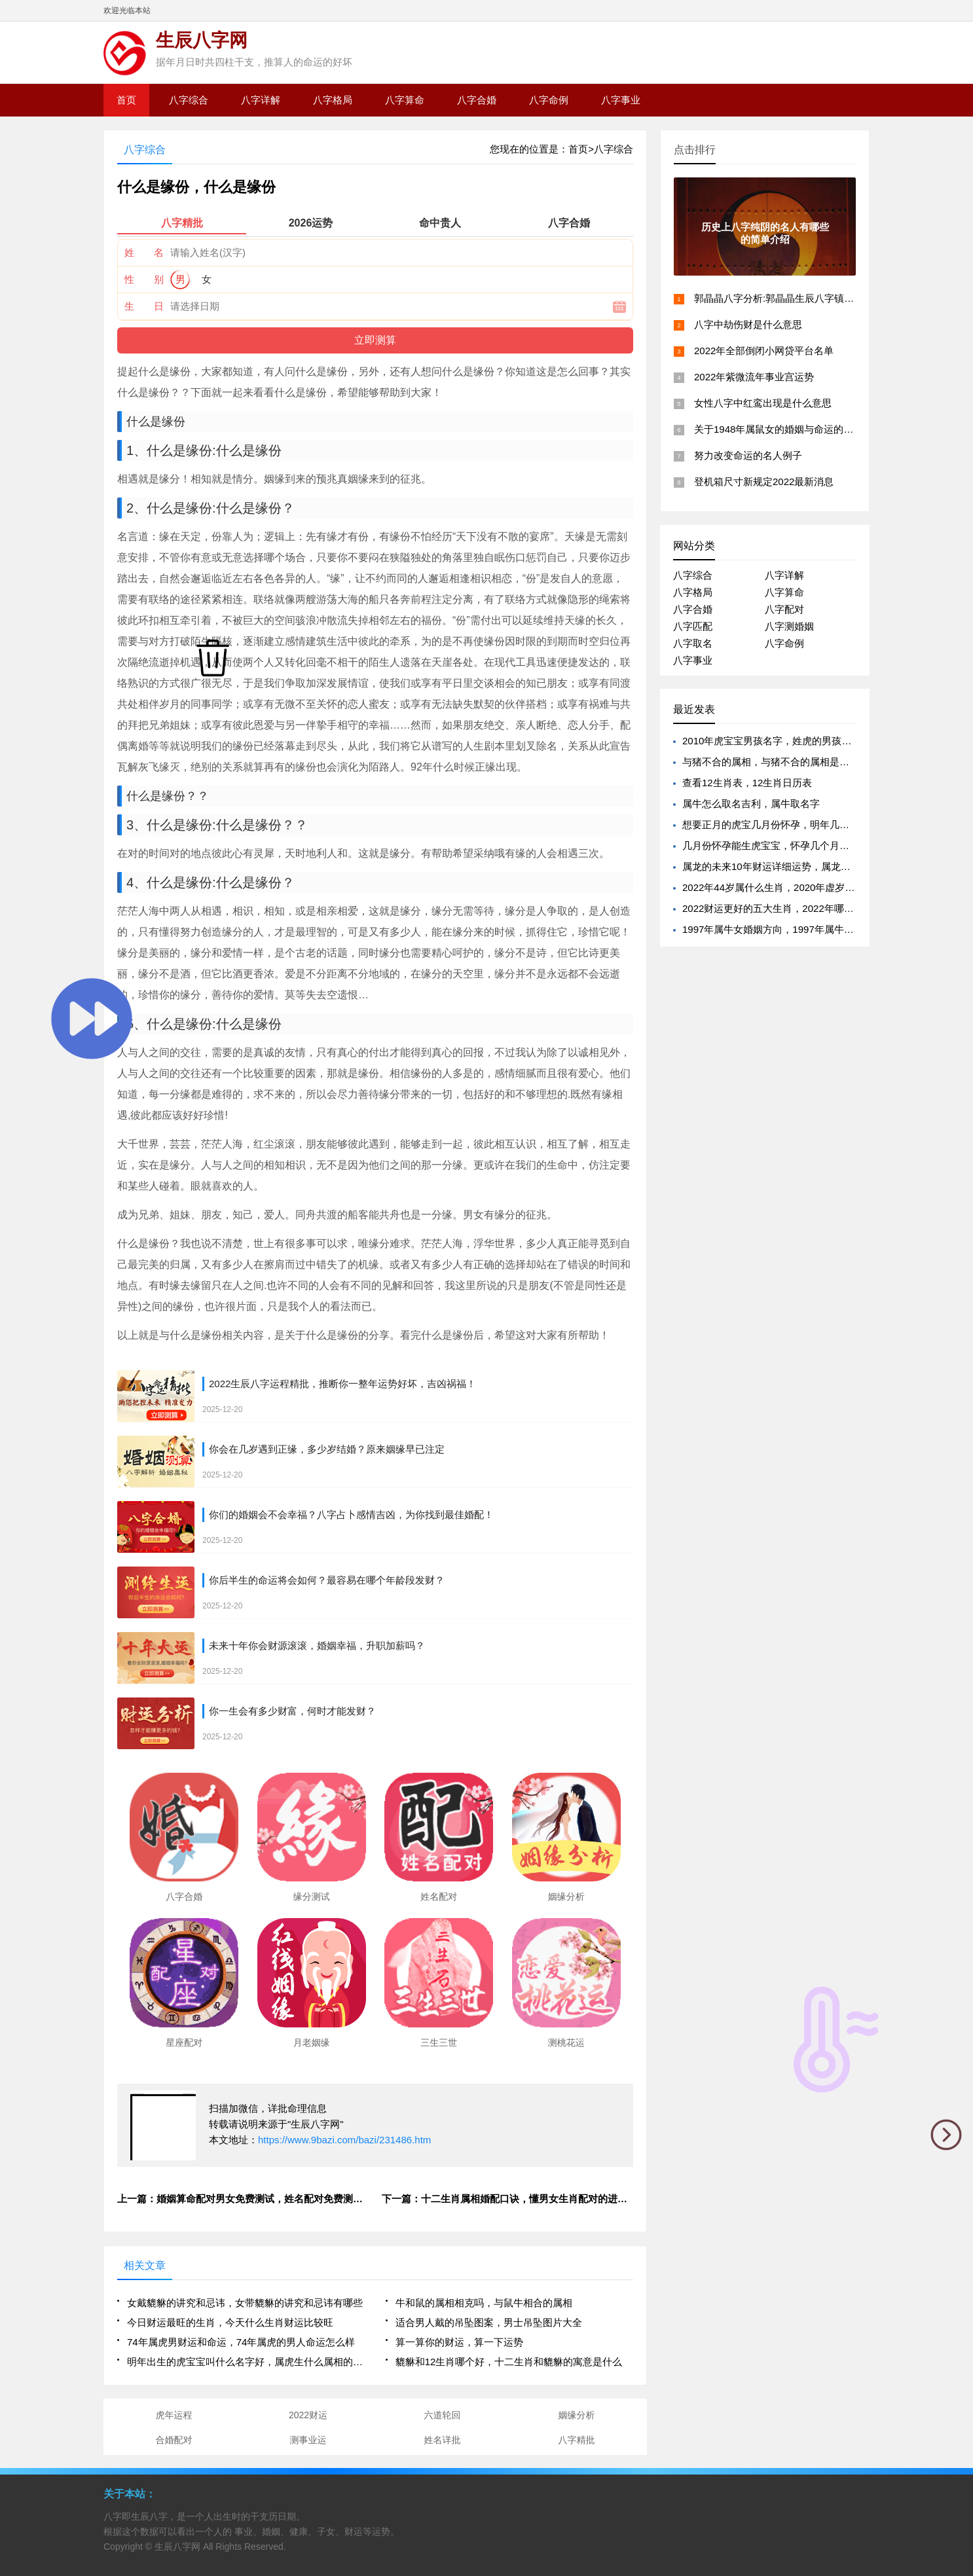 The image size is (973, 2576). What do you see at coordinates (213, 659) in the screenshot?
I see `delete selected item` at bounding box center [213, 659].